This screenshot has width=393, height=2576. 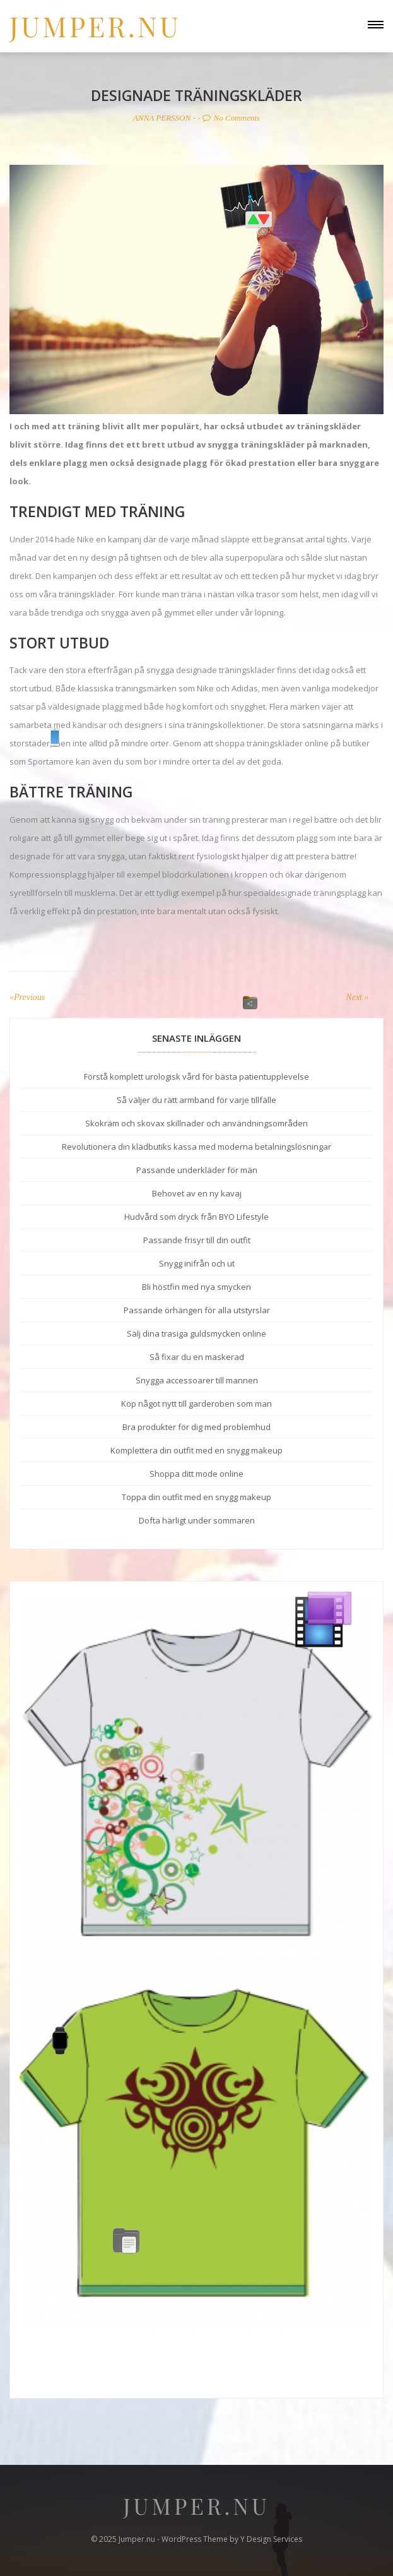 What do you see at coordinates (250, 1002) in the screenshot?
I see `open your public shared folder` at bounding box center [250, 1002].